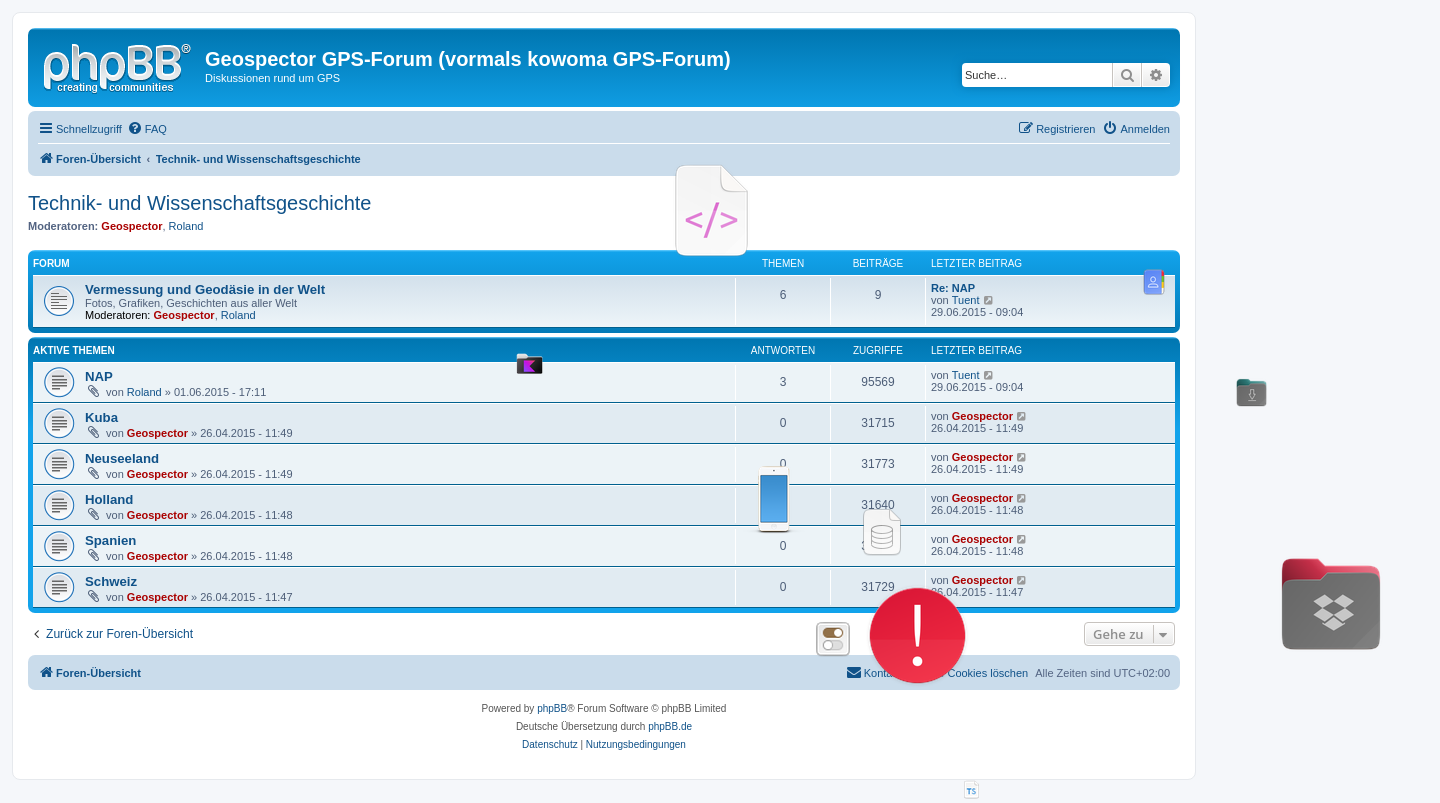 The height and width of the screenshot is (803, 1440). What do you see at coordinates (882, 532) in the screenshot?
I see `sqlite3 database file` at bounding box center [882, 532].